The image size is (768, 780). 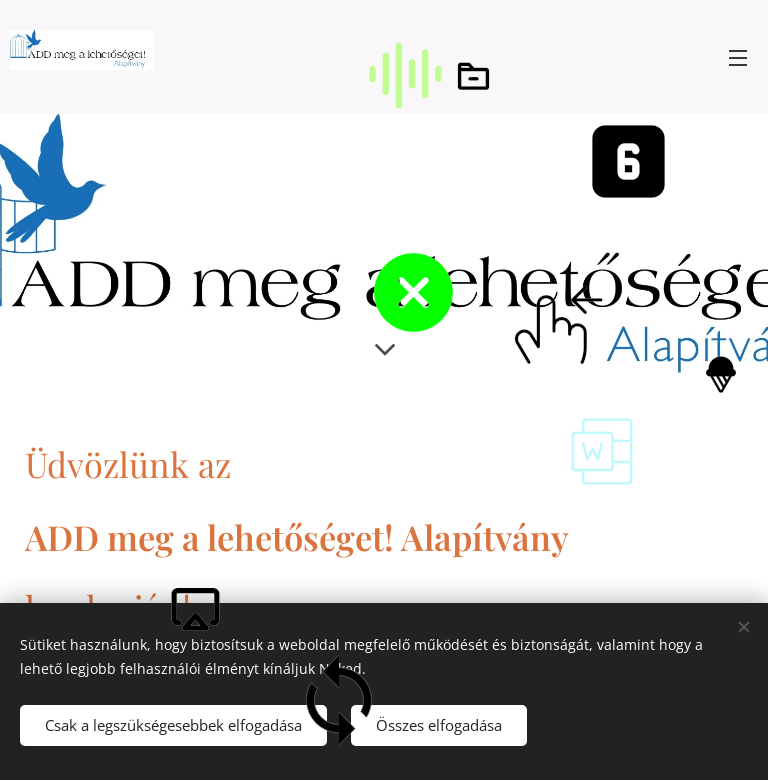 What do you see at coordinates (604, 451) in the screenshot?
I see `open Microsoft Word` at bounding box center [604, 451].